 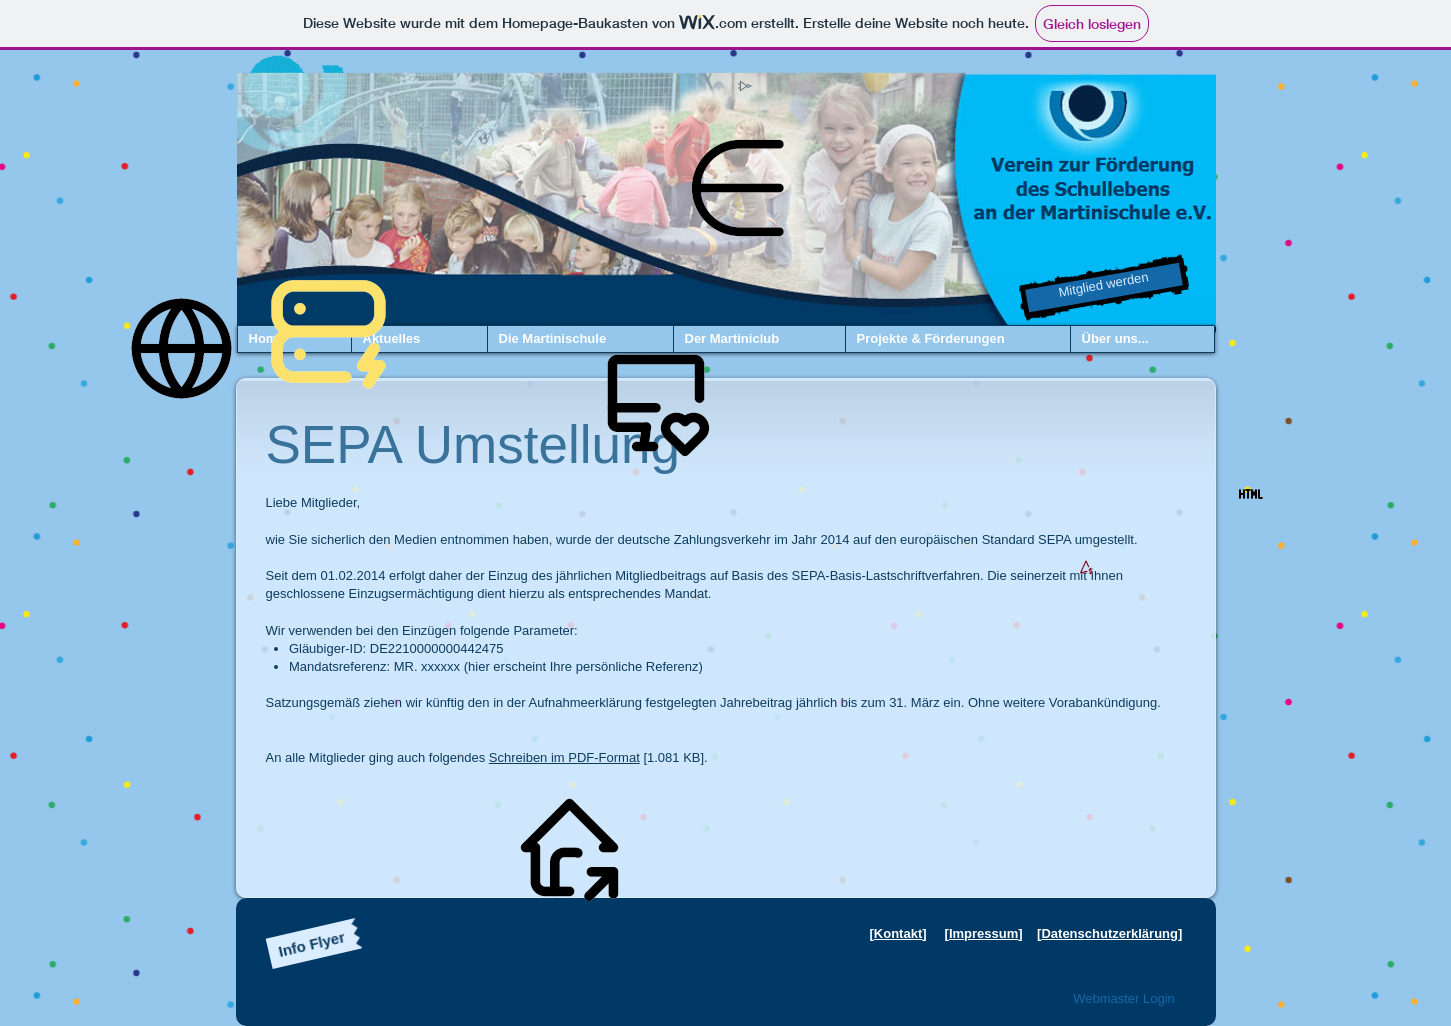 What do you see at coordinates (328, 331) in the screenshot?
I see `server power status or electrical connection` at bounding box center [328, 331].